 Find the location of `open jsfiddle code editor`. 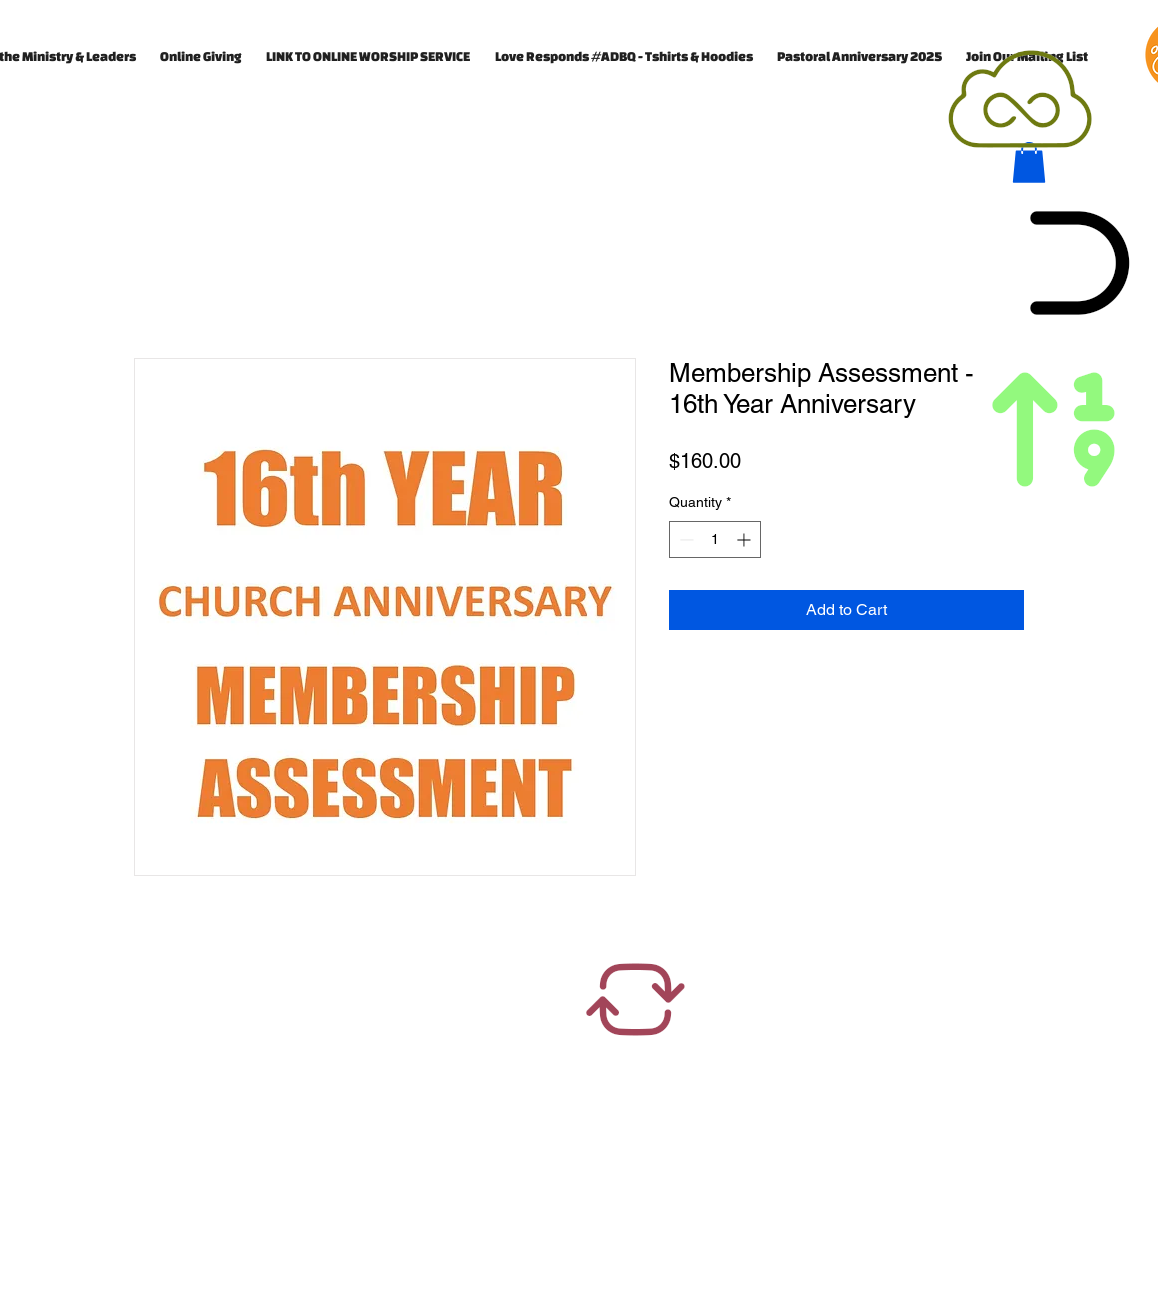

open jsfiddle code editor is located at coordinates (1020, 99).